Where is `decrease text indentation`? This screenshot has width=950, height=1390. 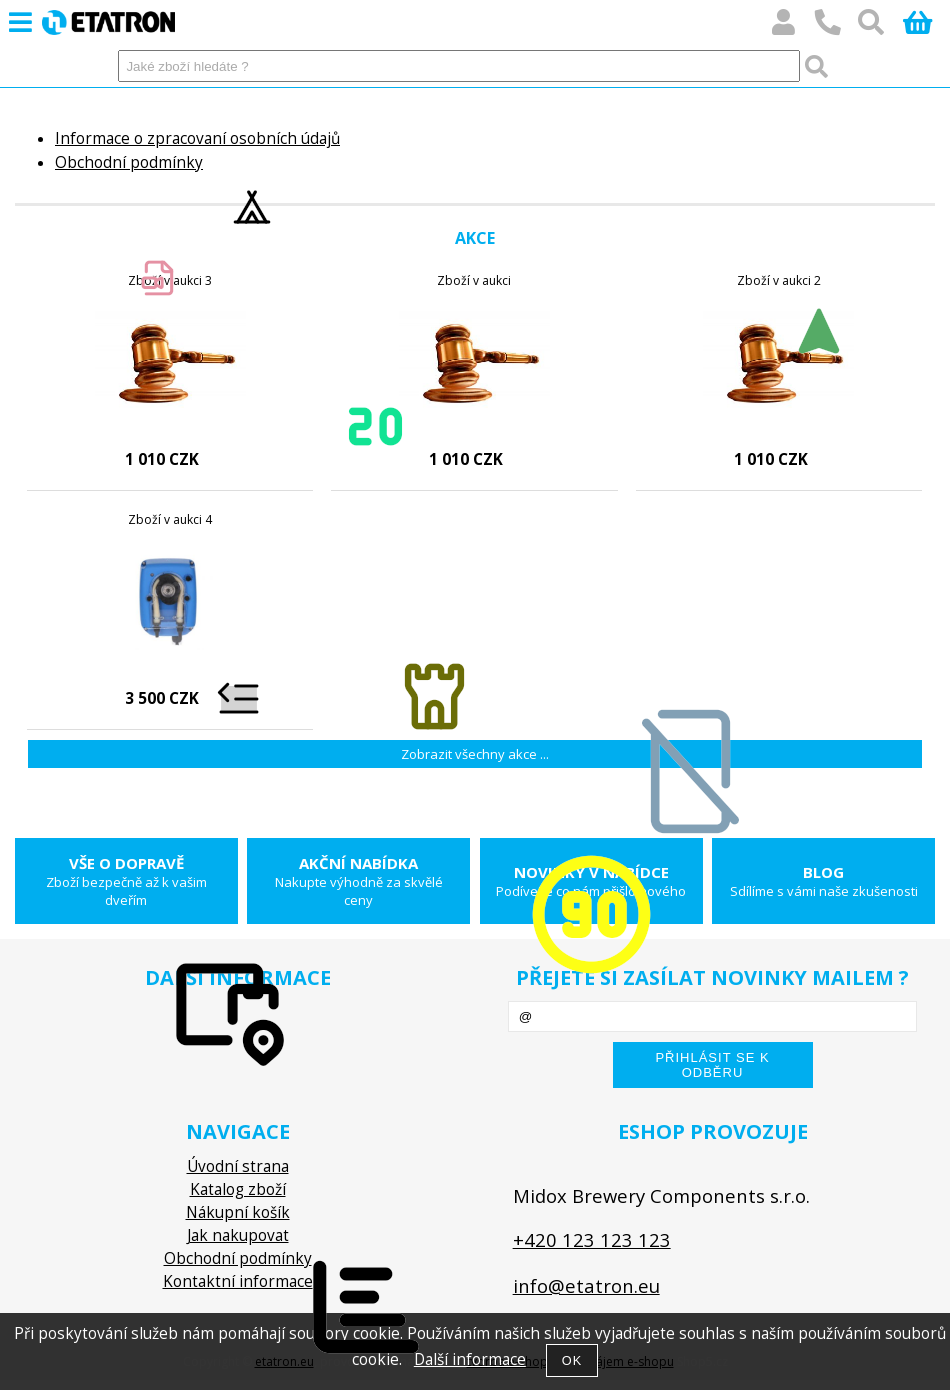 decrease text indentation is located at coordinates (239, 699).